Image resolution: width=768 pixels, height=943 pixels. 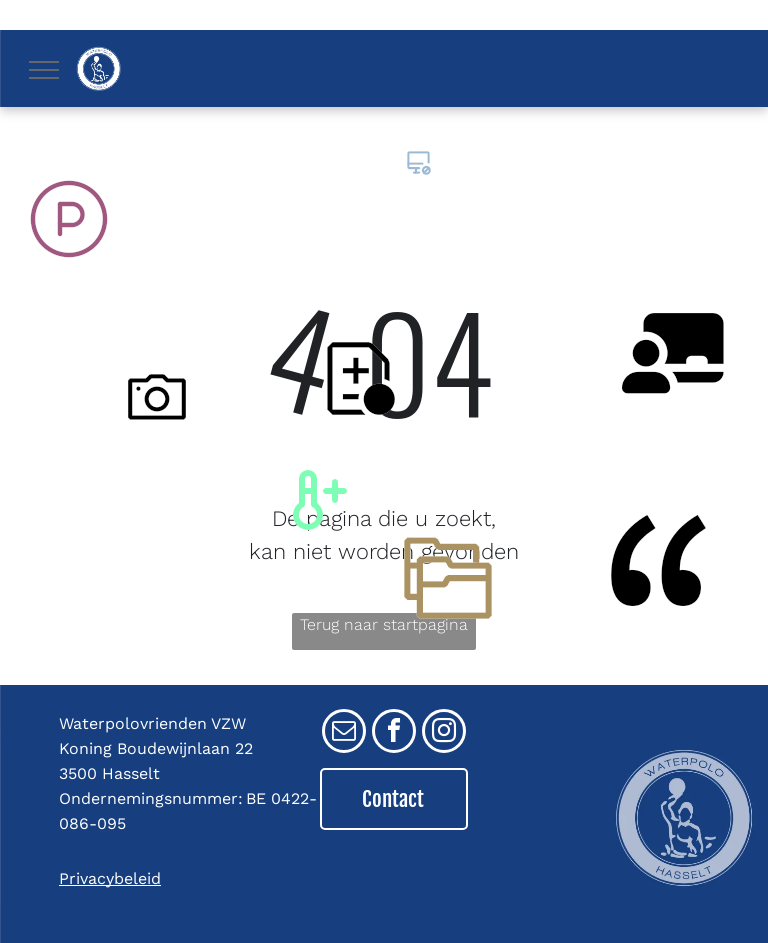 What do you see at coordinates (661, 560) in the screenshot?
I see `insert a block quote` at bounding box center [661, 560].